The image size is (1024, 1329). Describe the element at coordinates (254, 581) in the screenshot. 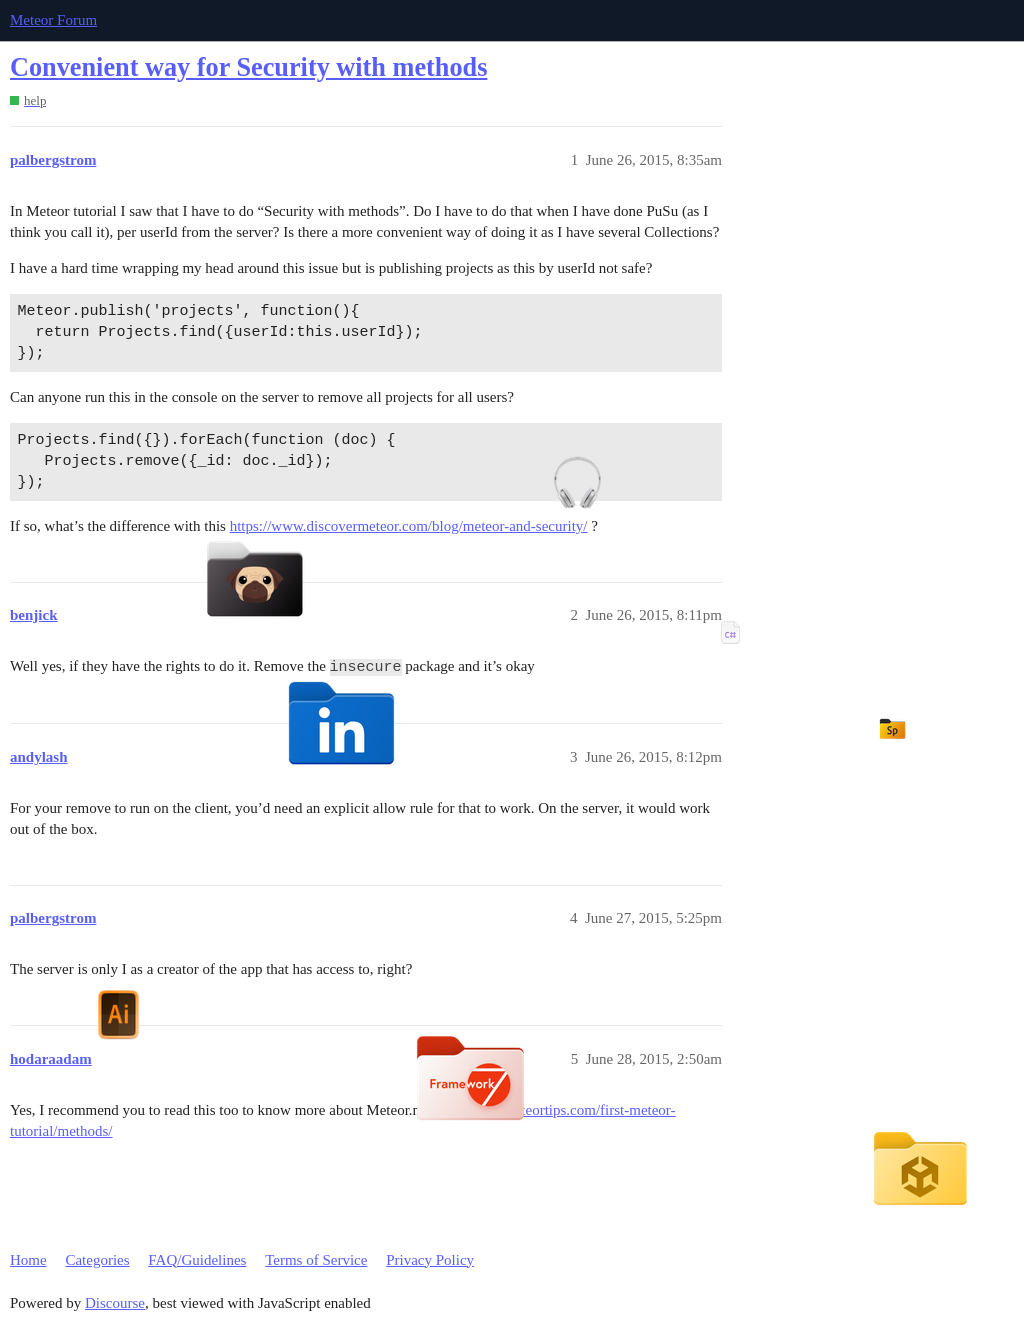

I see `folder containing pug-related images or files` at that location.